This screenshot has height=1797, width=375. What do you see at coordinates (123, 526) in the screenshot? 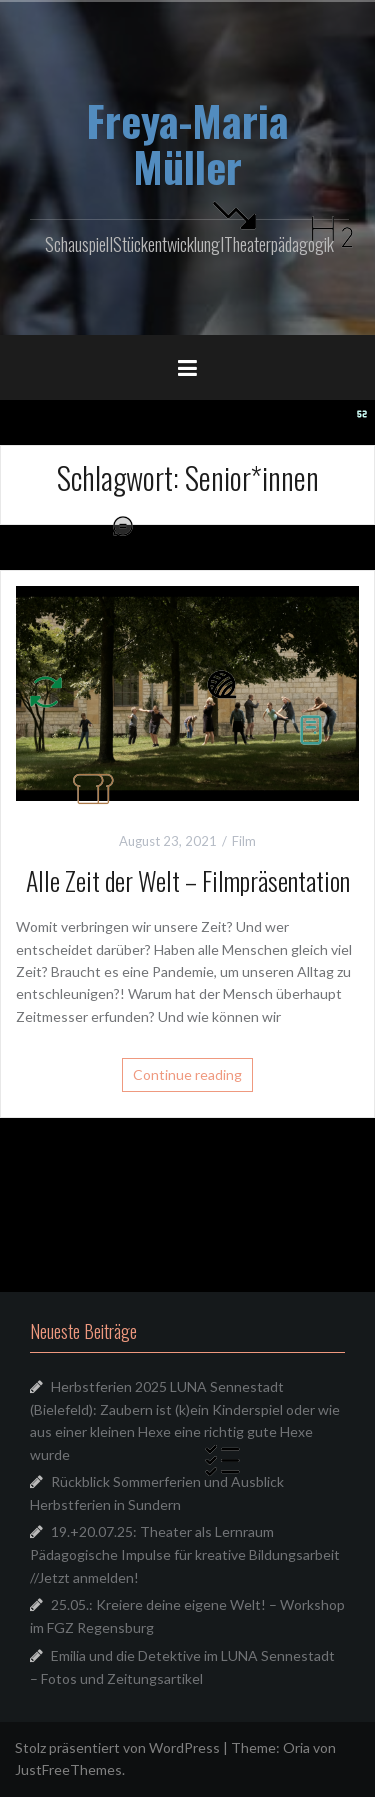
I see `open chat or messaging` at bounding box center [123, 526].